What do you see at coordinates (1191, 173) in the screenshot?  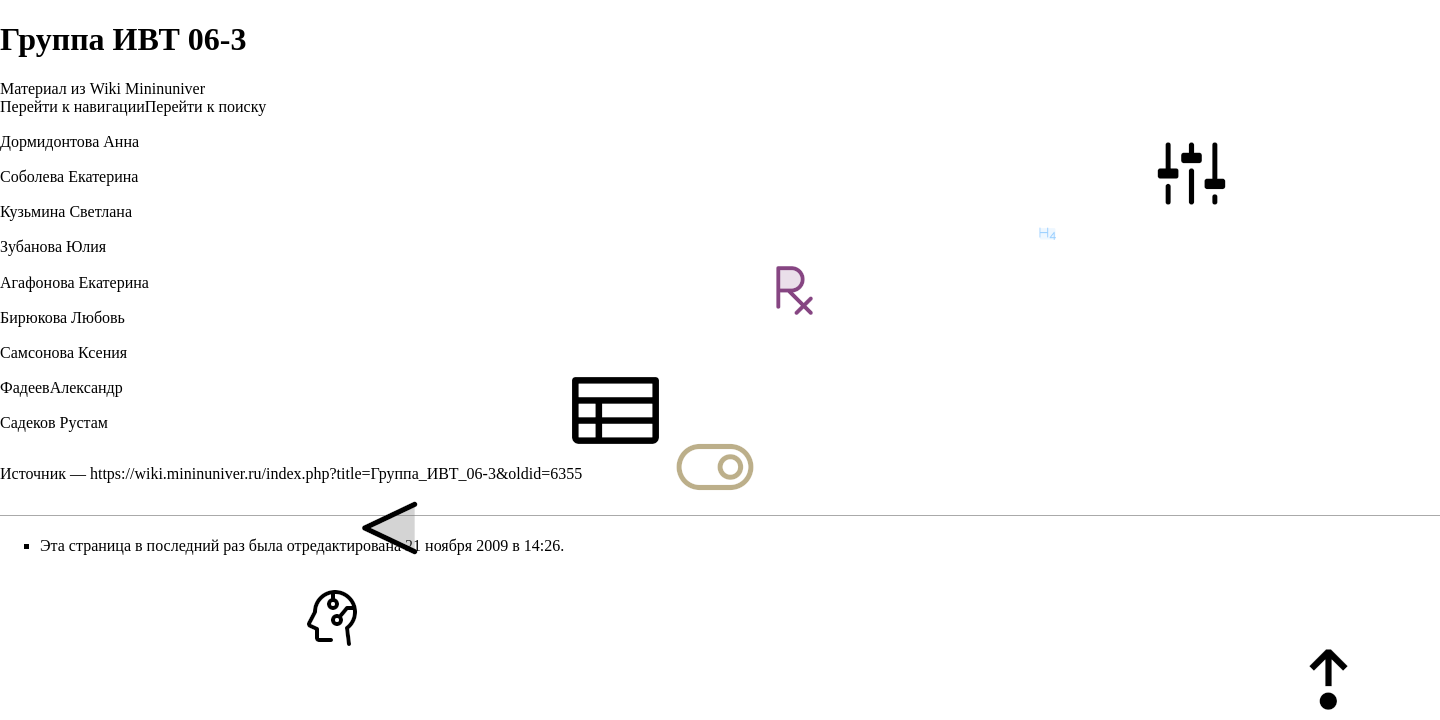 I see `adjust settings or preferences` at bounding box center [1191, 173].